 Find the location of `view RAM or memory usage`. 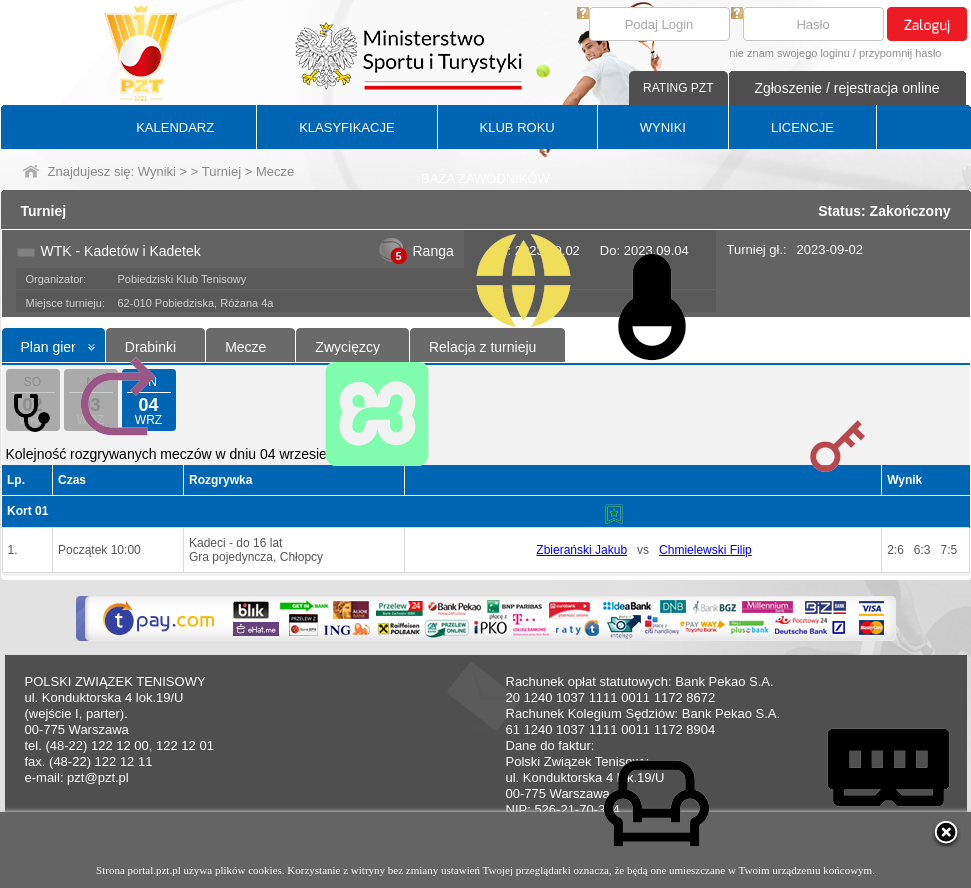

view RAM or memory usage is located at coordinates (888, 767).